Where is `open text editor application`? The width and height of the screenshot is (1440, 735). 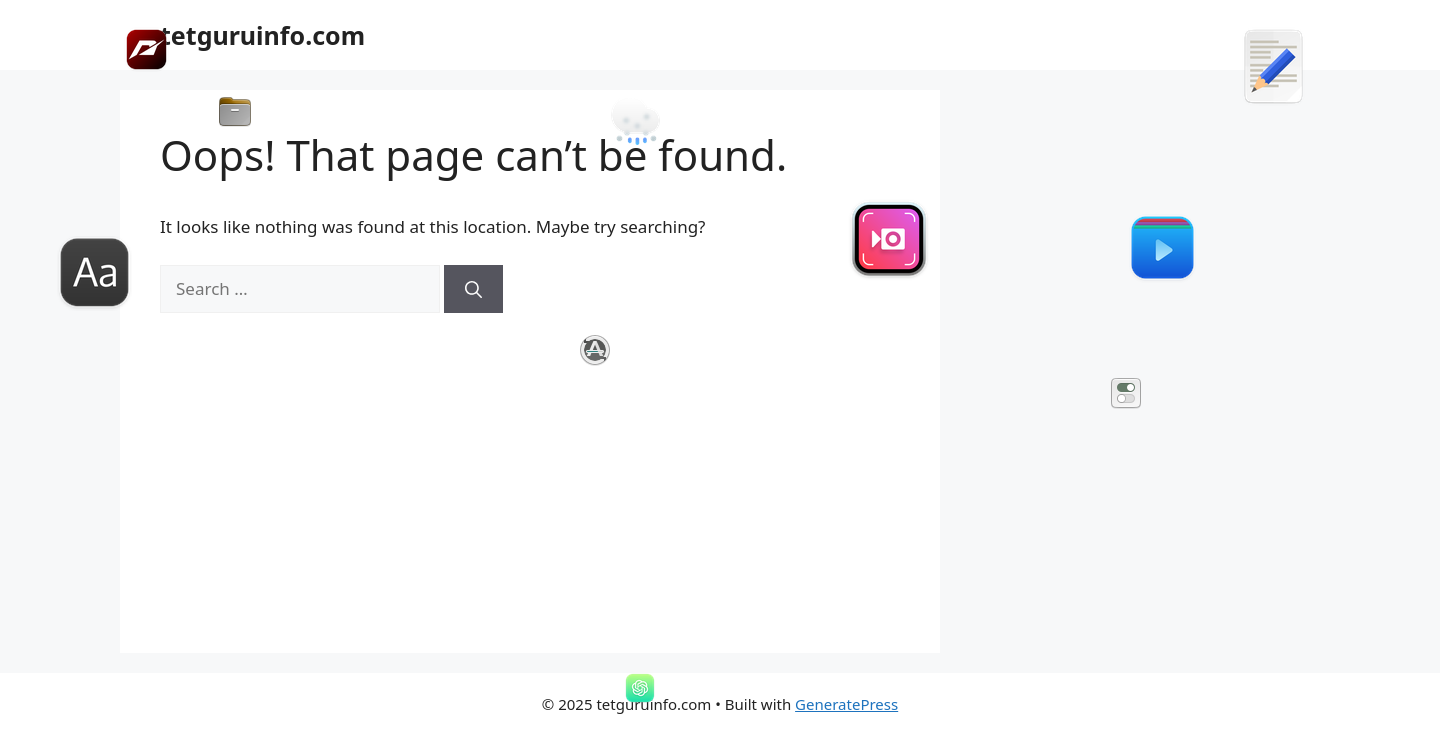 open text editor application is located at coordinates (1273, 66).